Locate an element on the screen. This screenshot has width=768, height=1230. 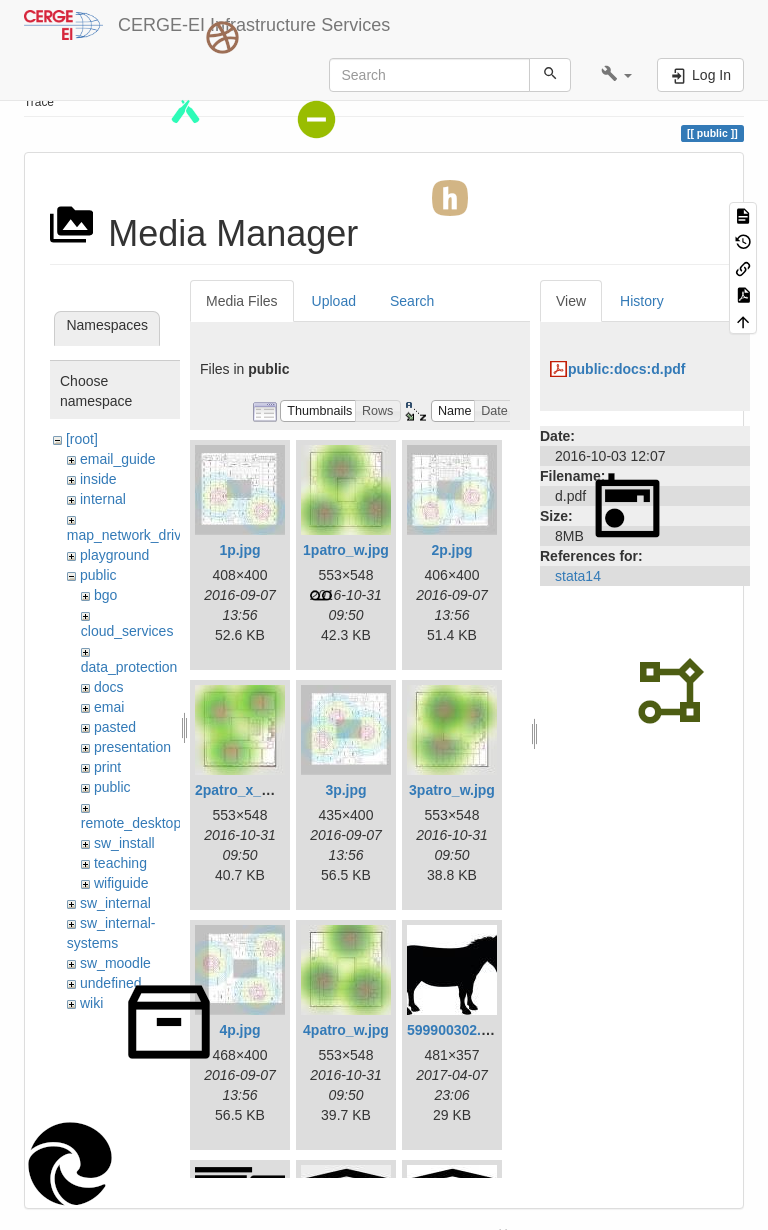
Hack Club logo is located at coordinates (450, 198).